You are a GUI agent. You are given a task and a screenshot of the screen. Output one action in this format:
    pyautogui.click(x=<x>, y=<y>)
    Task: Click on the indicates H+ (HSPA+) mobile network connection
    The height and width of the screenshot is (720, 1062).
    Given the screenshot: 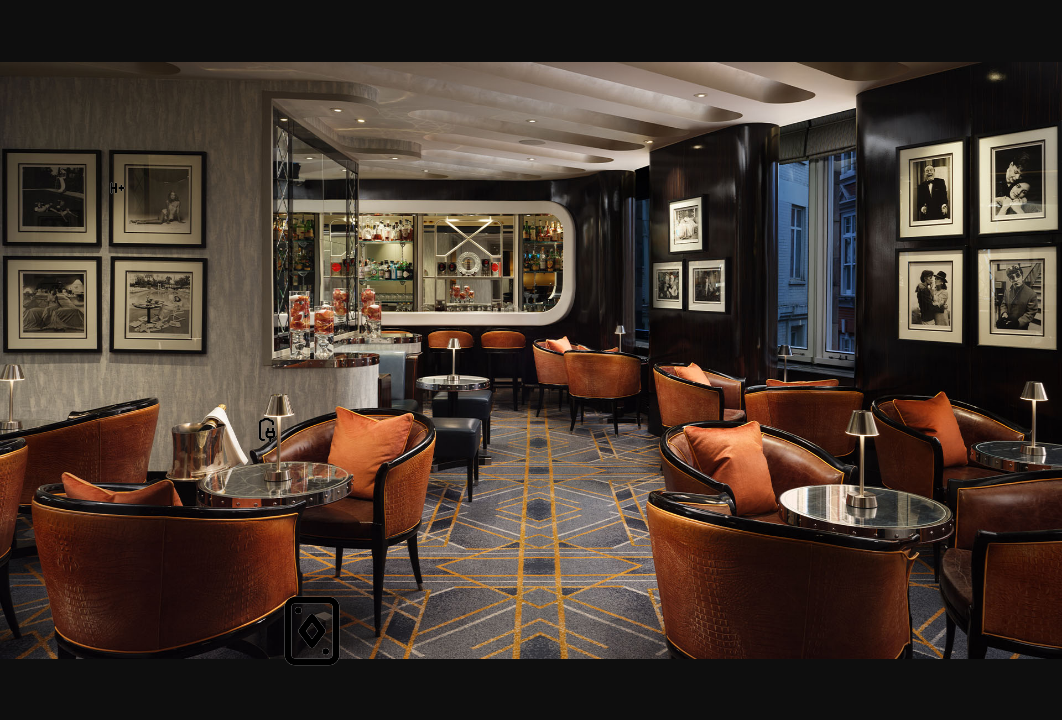 What is the action you would take?
    pyautogui.click(x=117, y=188)
    